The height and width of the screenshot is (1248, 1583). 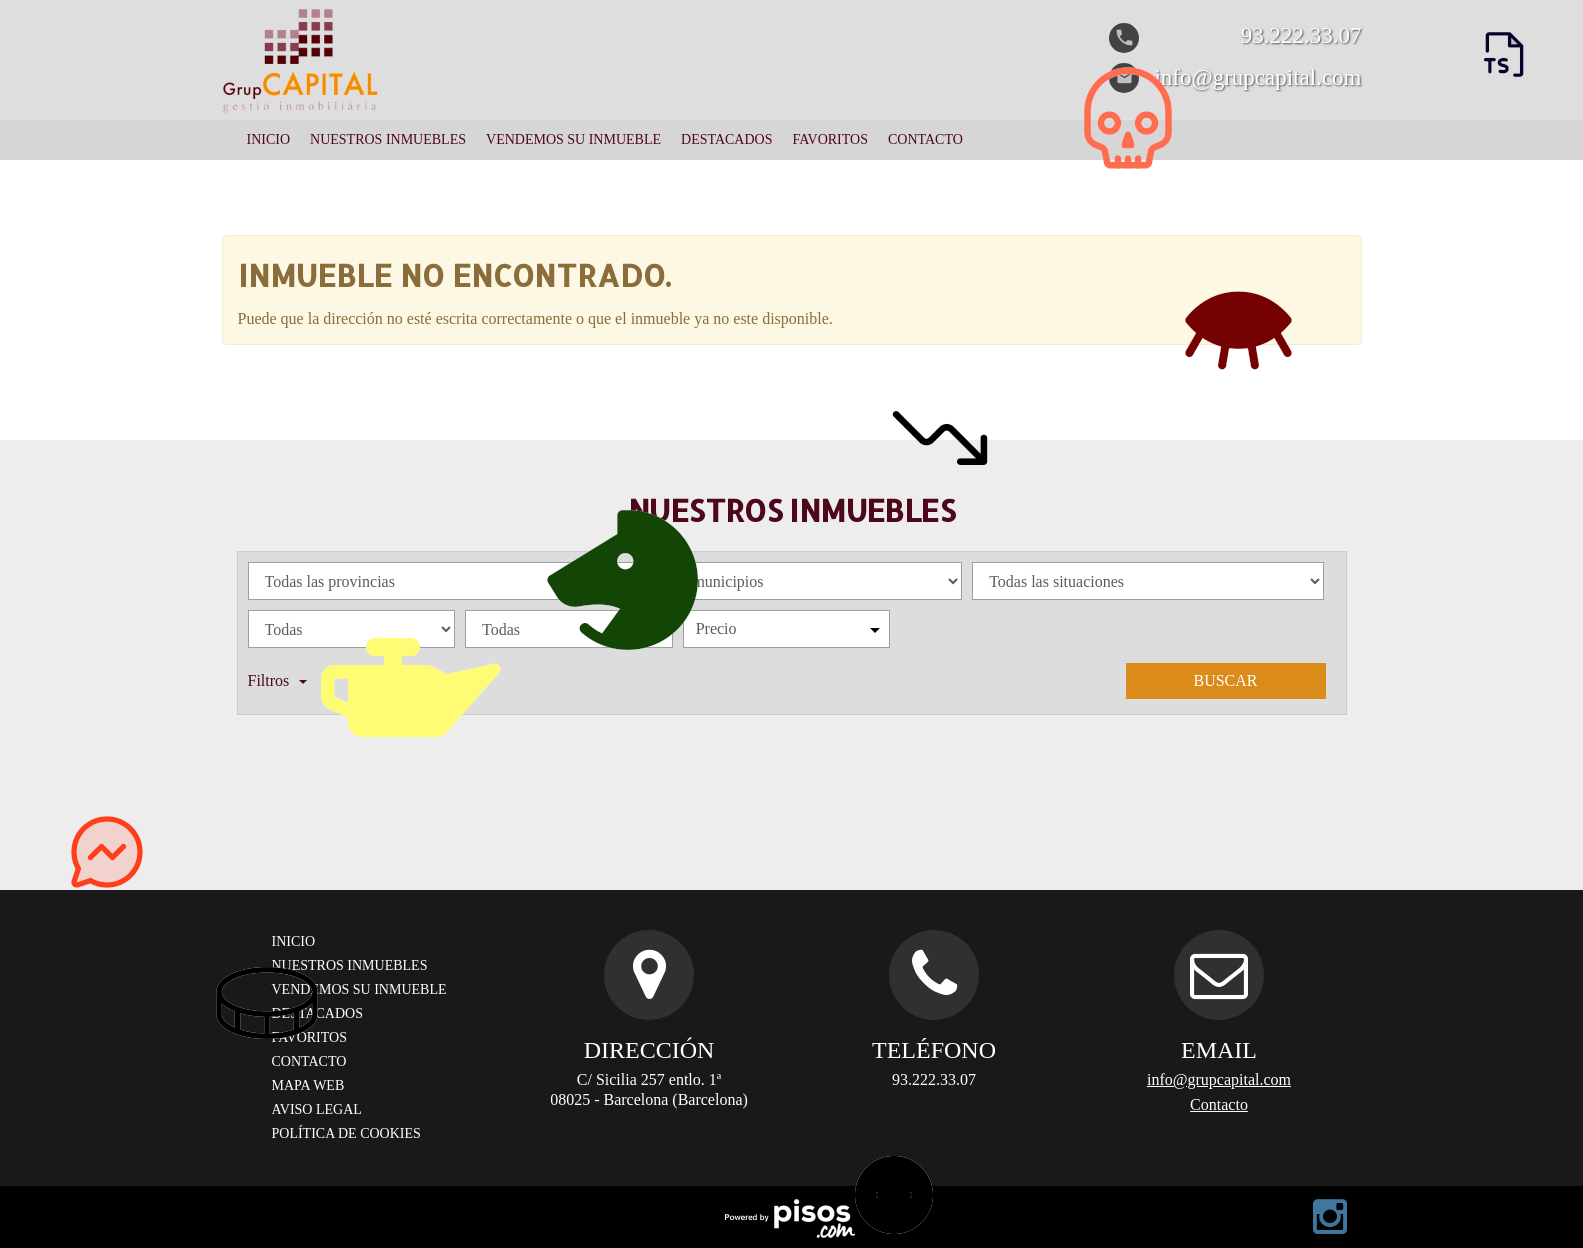 I want to click on access maintenance or service settings, so click(x=411, y=692).